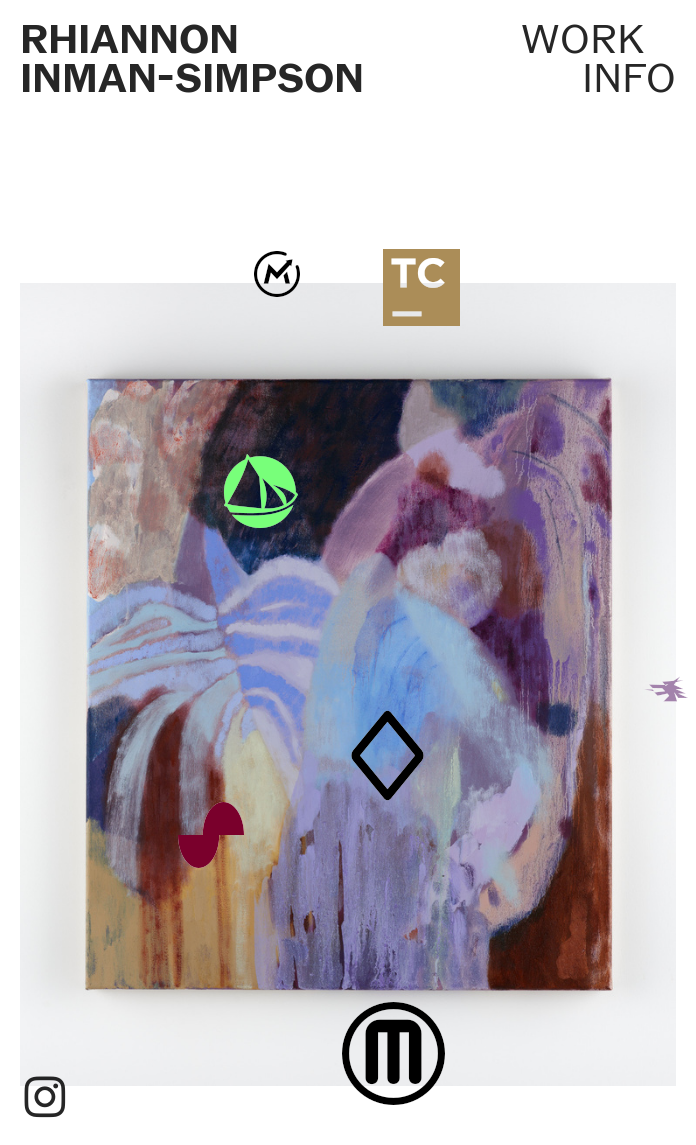  I want to click on open Mautic marketing automation platform, so click(277, 274).